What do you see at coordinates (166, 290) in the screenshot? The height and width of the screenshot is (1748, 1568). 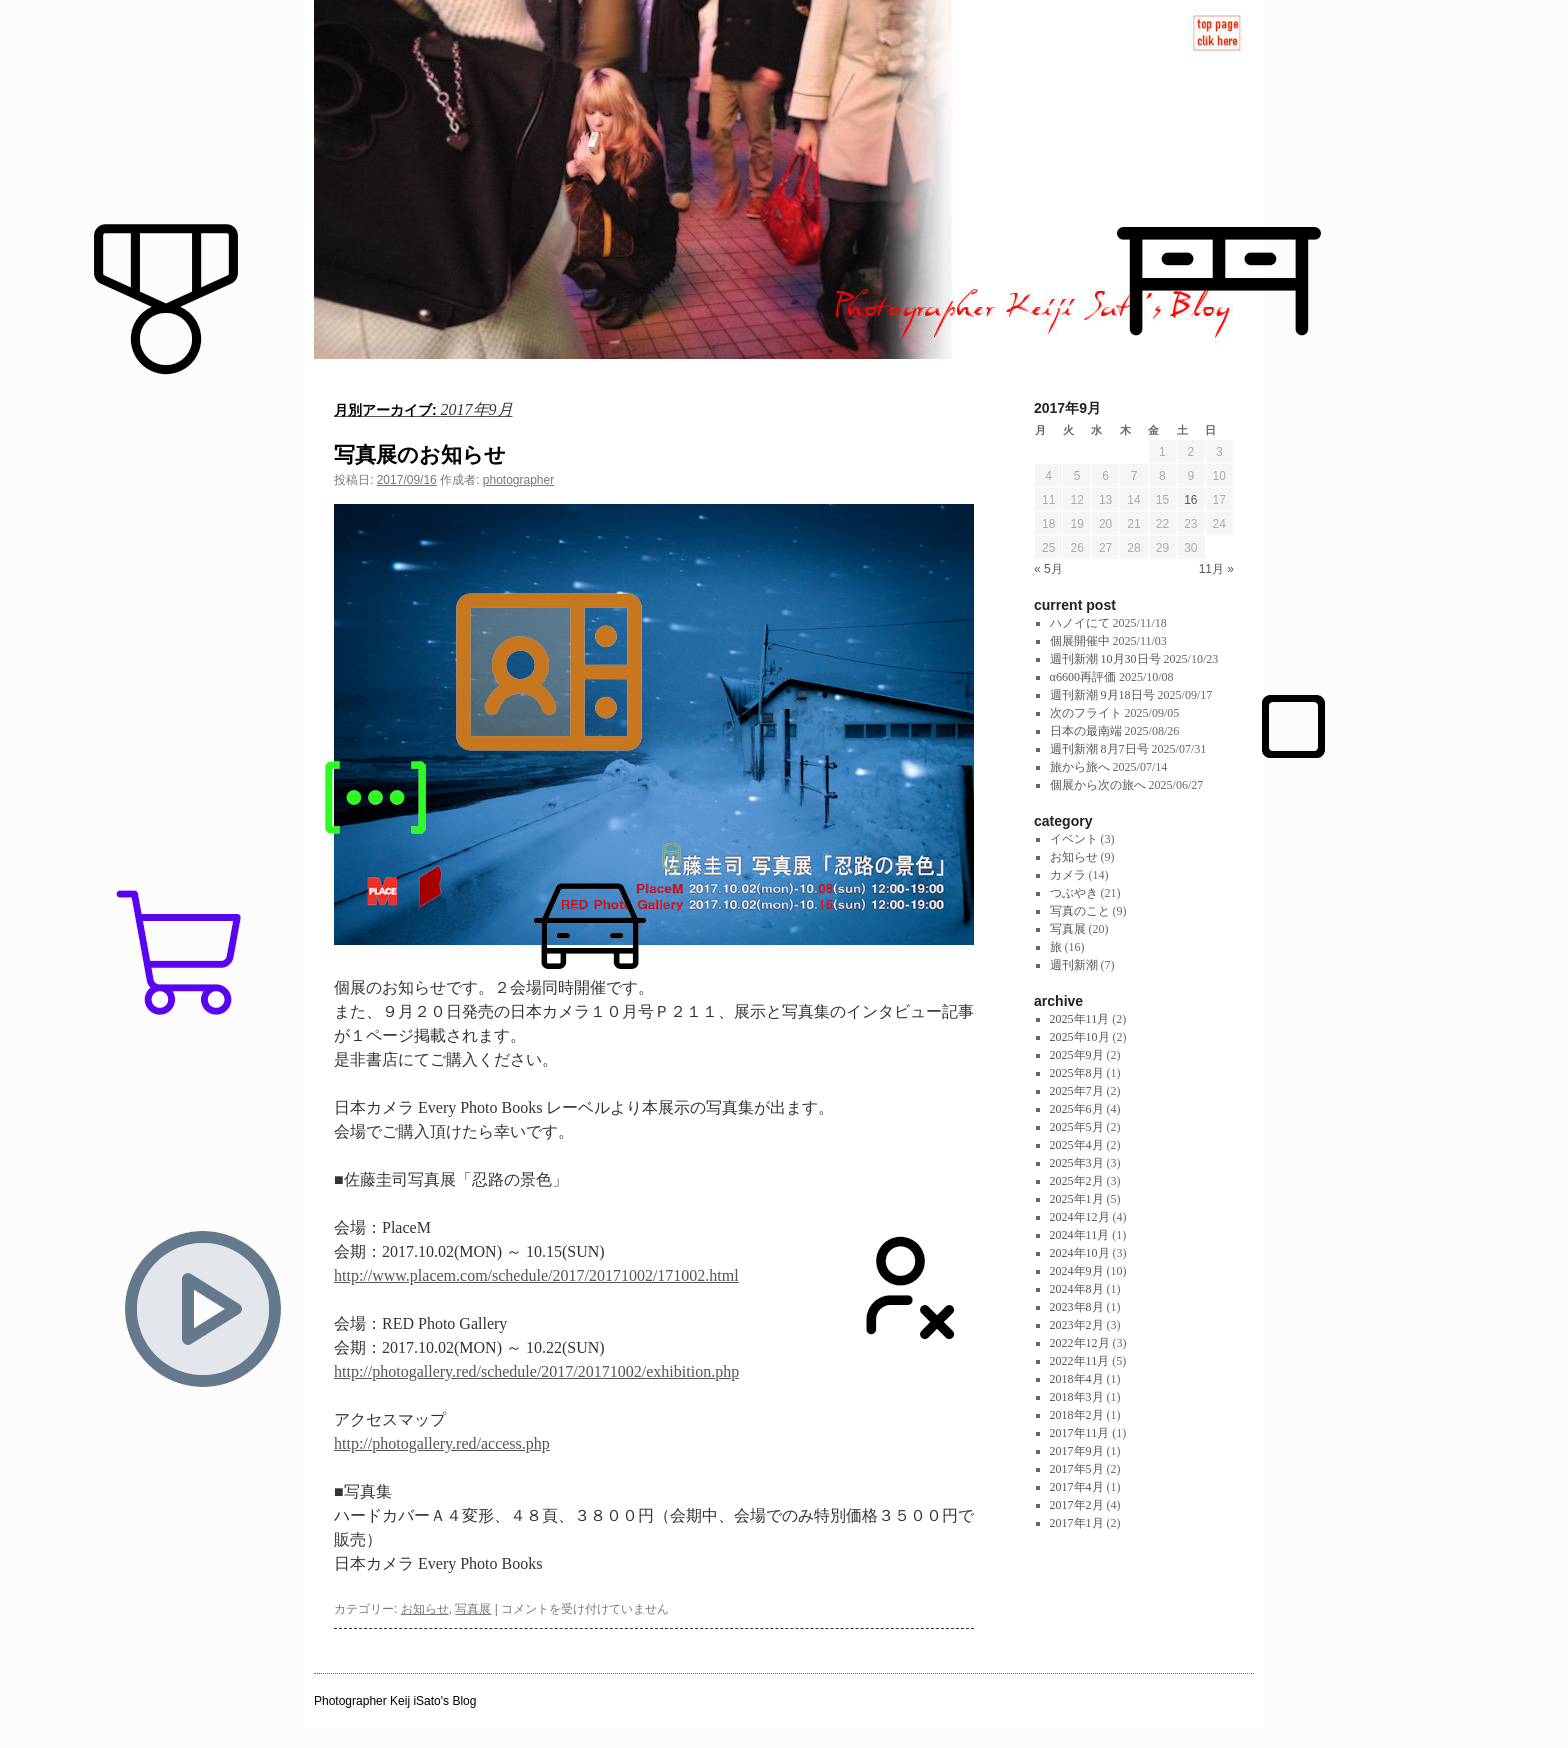 I see `view achievements or awards` at bounding box center [166, 290].